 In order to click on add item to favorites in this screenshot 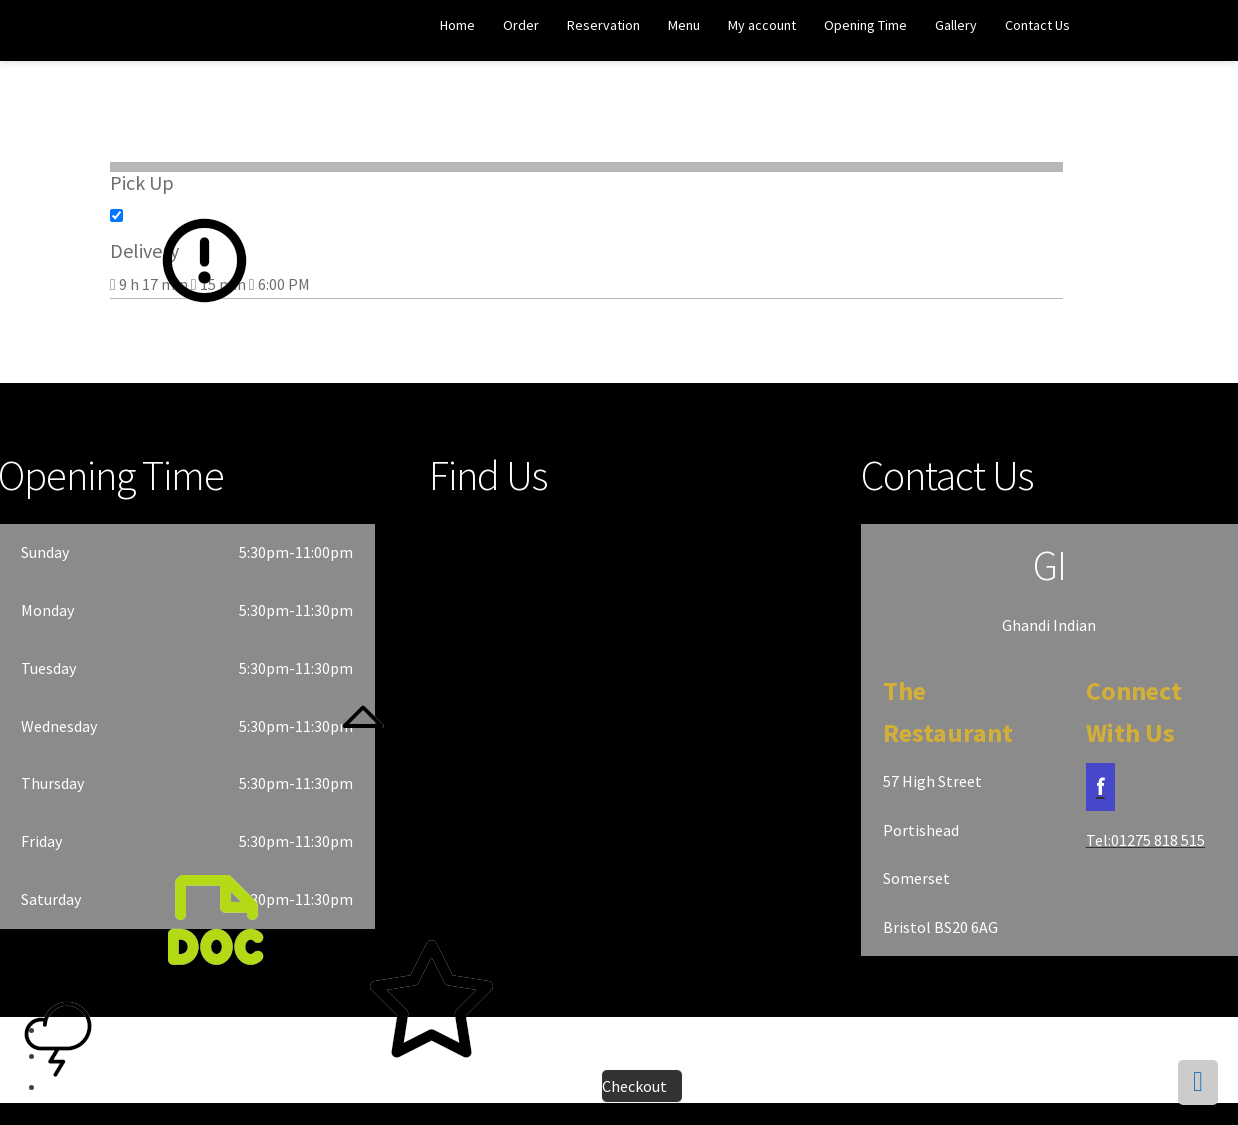, I will do `click(431, 1004)`.